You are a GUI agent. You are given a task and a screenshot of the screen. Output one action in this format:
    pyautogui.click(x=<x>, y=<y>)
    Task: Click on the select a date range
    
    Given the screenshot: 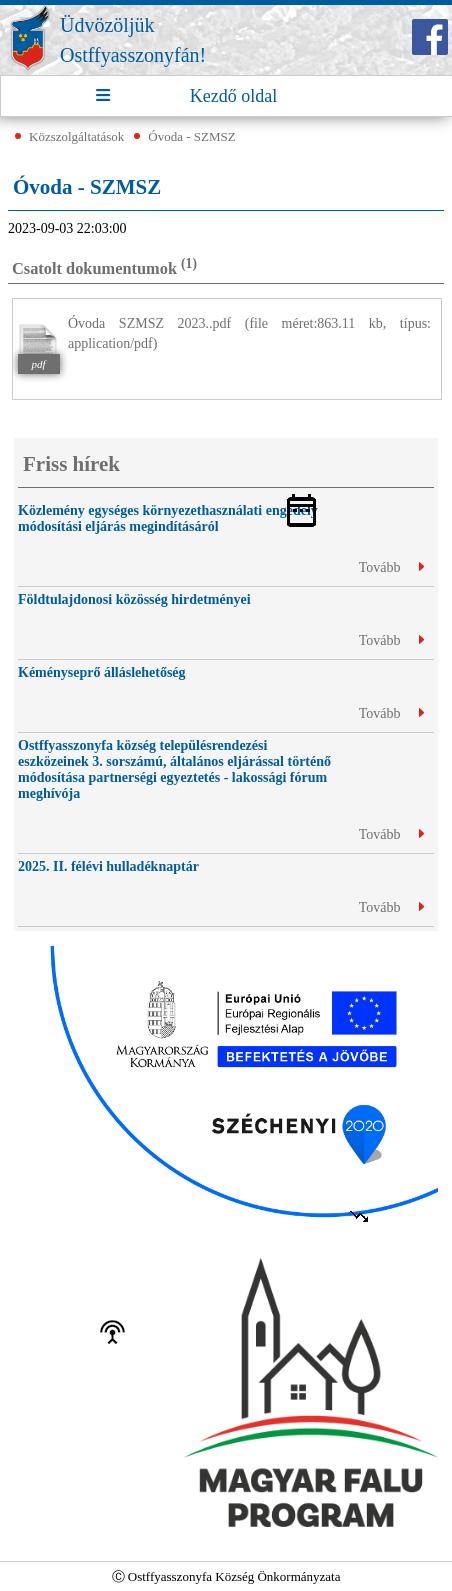 What is the action you would take?
    pyautogui.click(x=301, y=510)
    